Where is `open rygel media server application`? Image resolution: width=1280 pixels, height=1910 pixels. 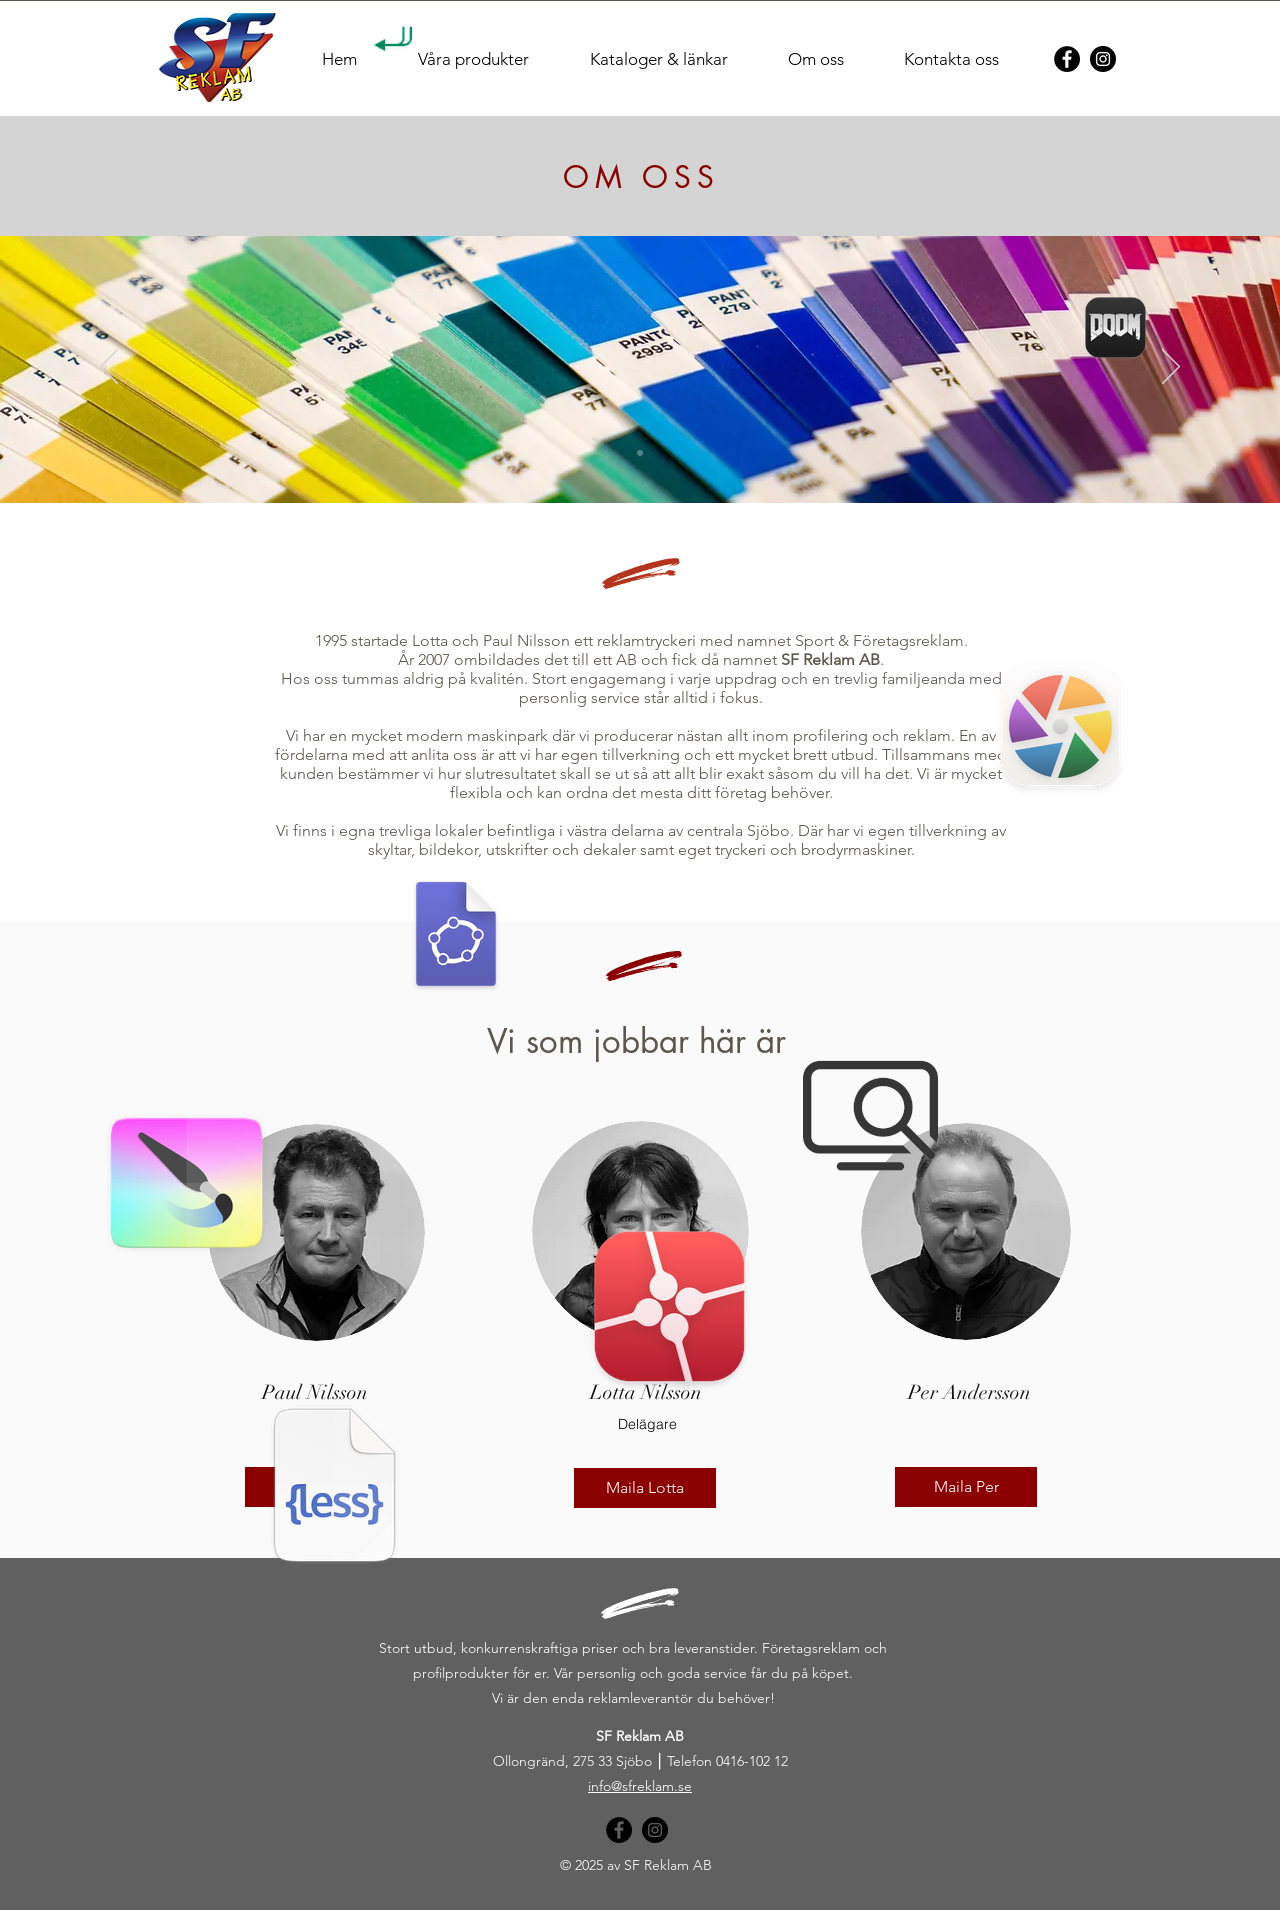
open rygel media server application is located at coordinates (669, 1306).